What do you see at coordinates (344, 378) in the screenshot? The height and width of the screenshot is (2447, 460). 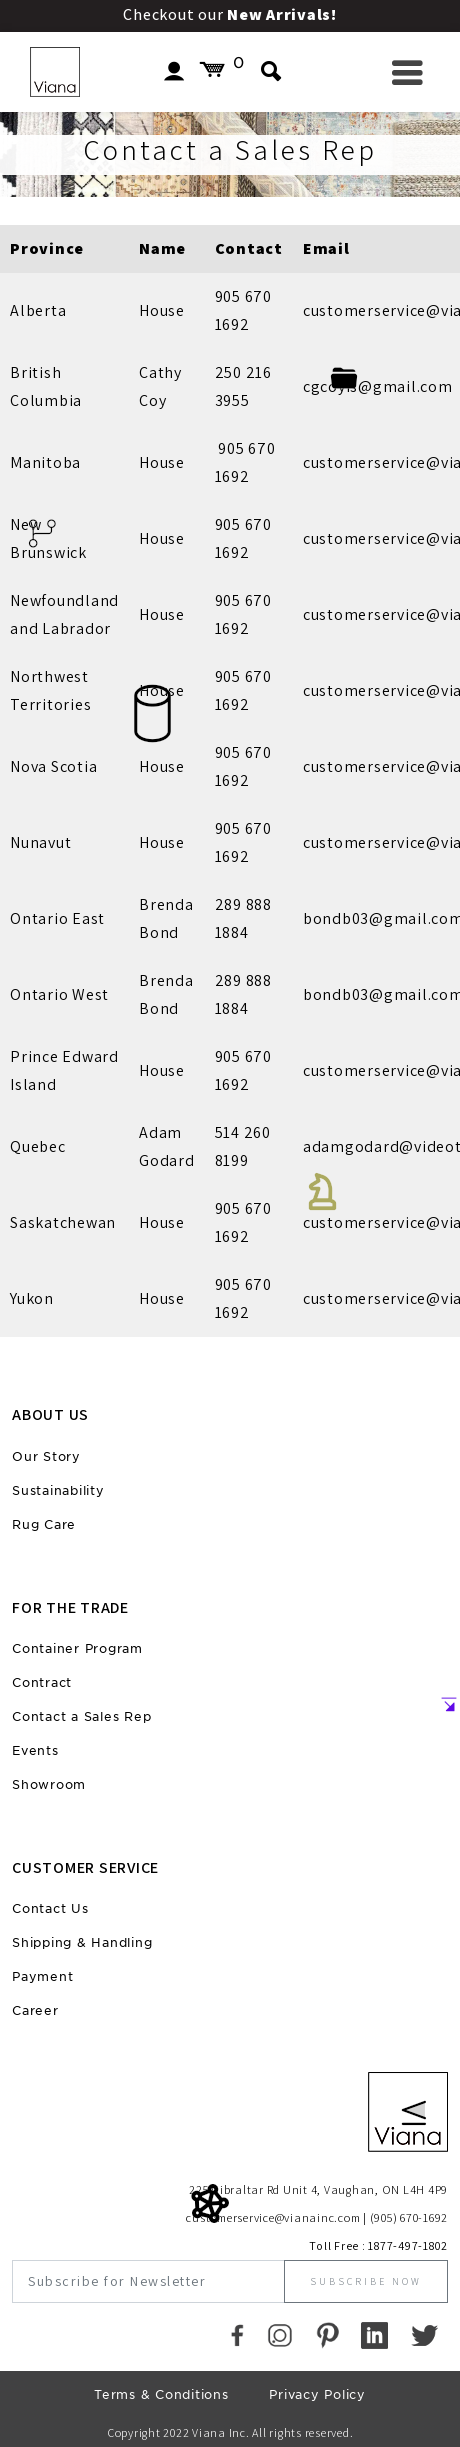 I see `open folder to view contents` at bounding box center [344, 378].